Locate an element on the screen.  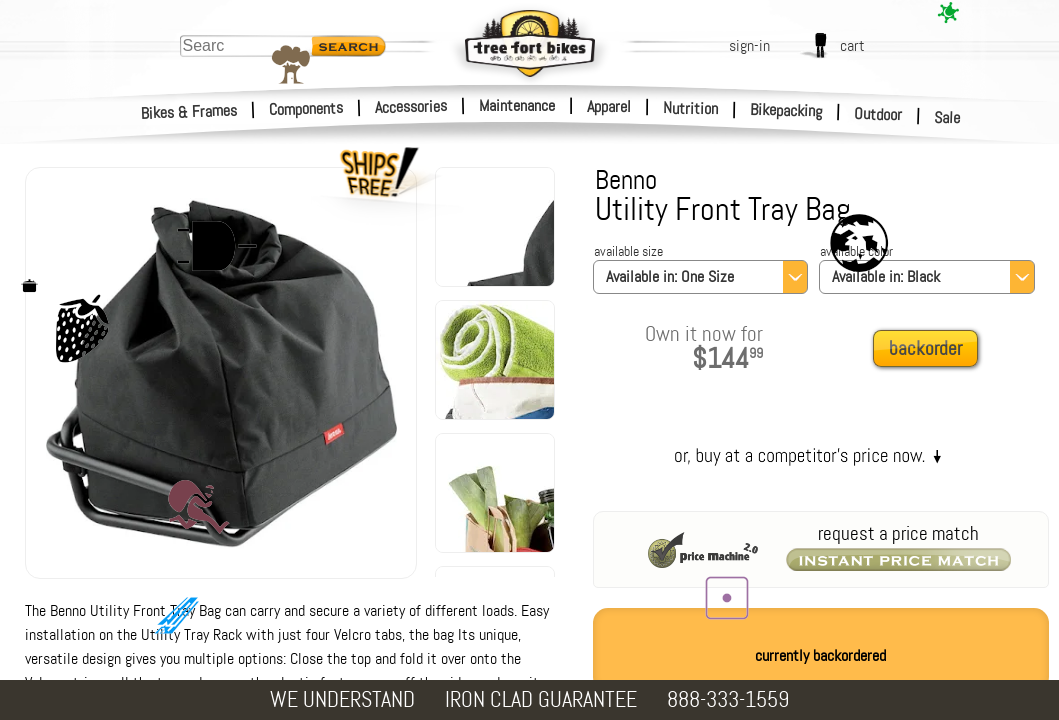
represents an AND logic gate in a circuit diagram is located at coordinates (217, 246).